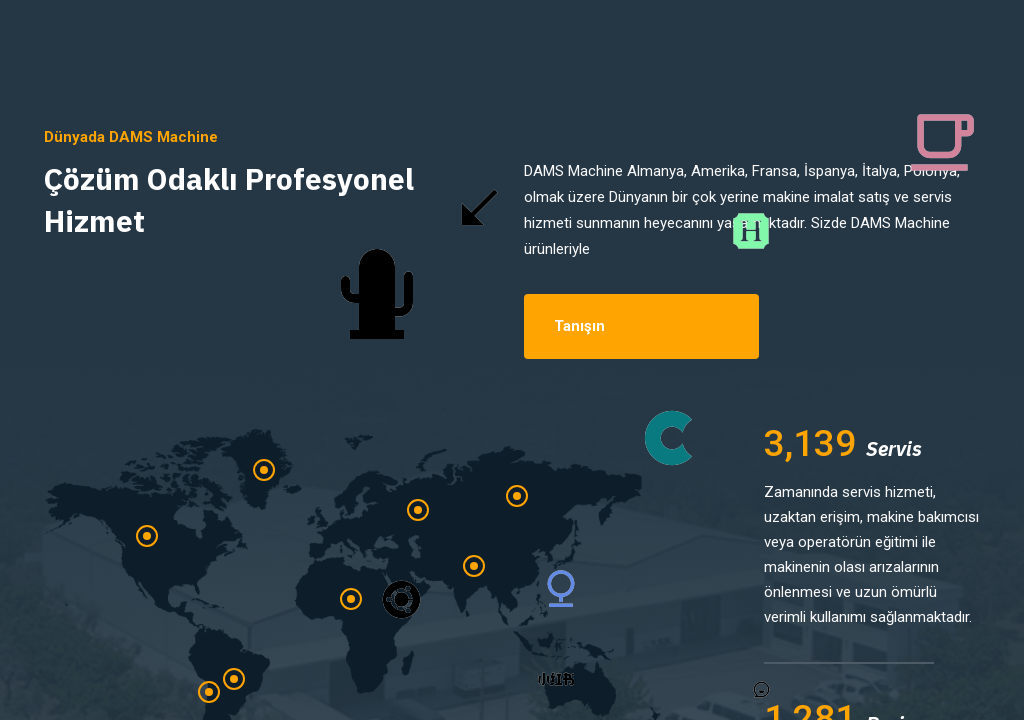  Describe the element at coordinates (761, 689) in the screenshot. I see `open a friendly chat or messaging feature` at that location.